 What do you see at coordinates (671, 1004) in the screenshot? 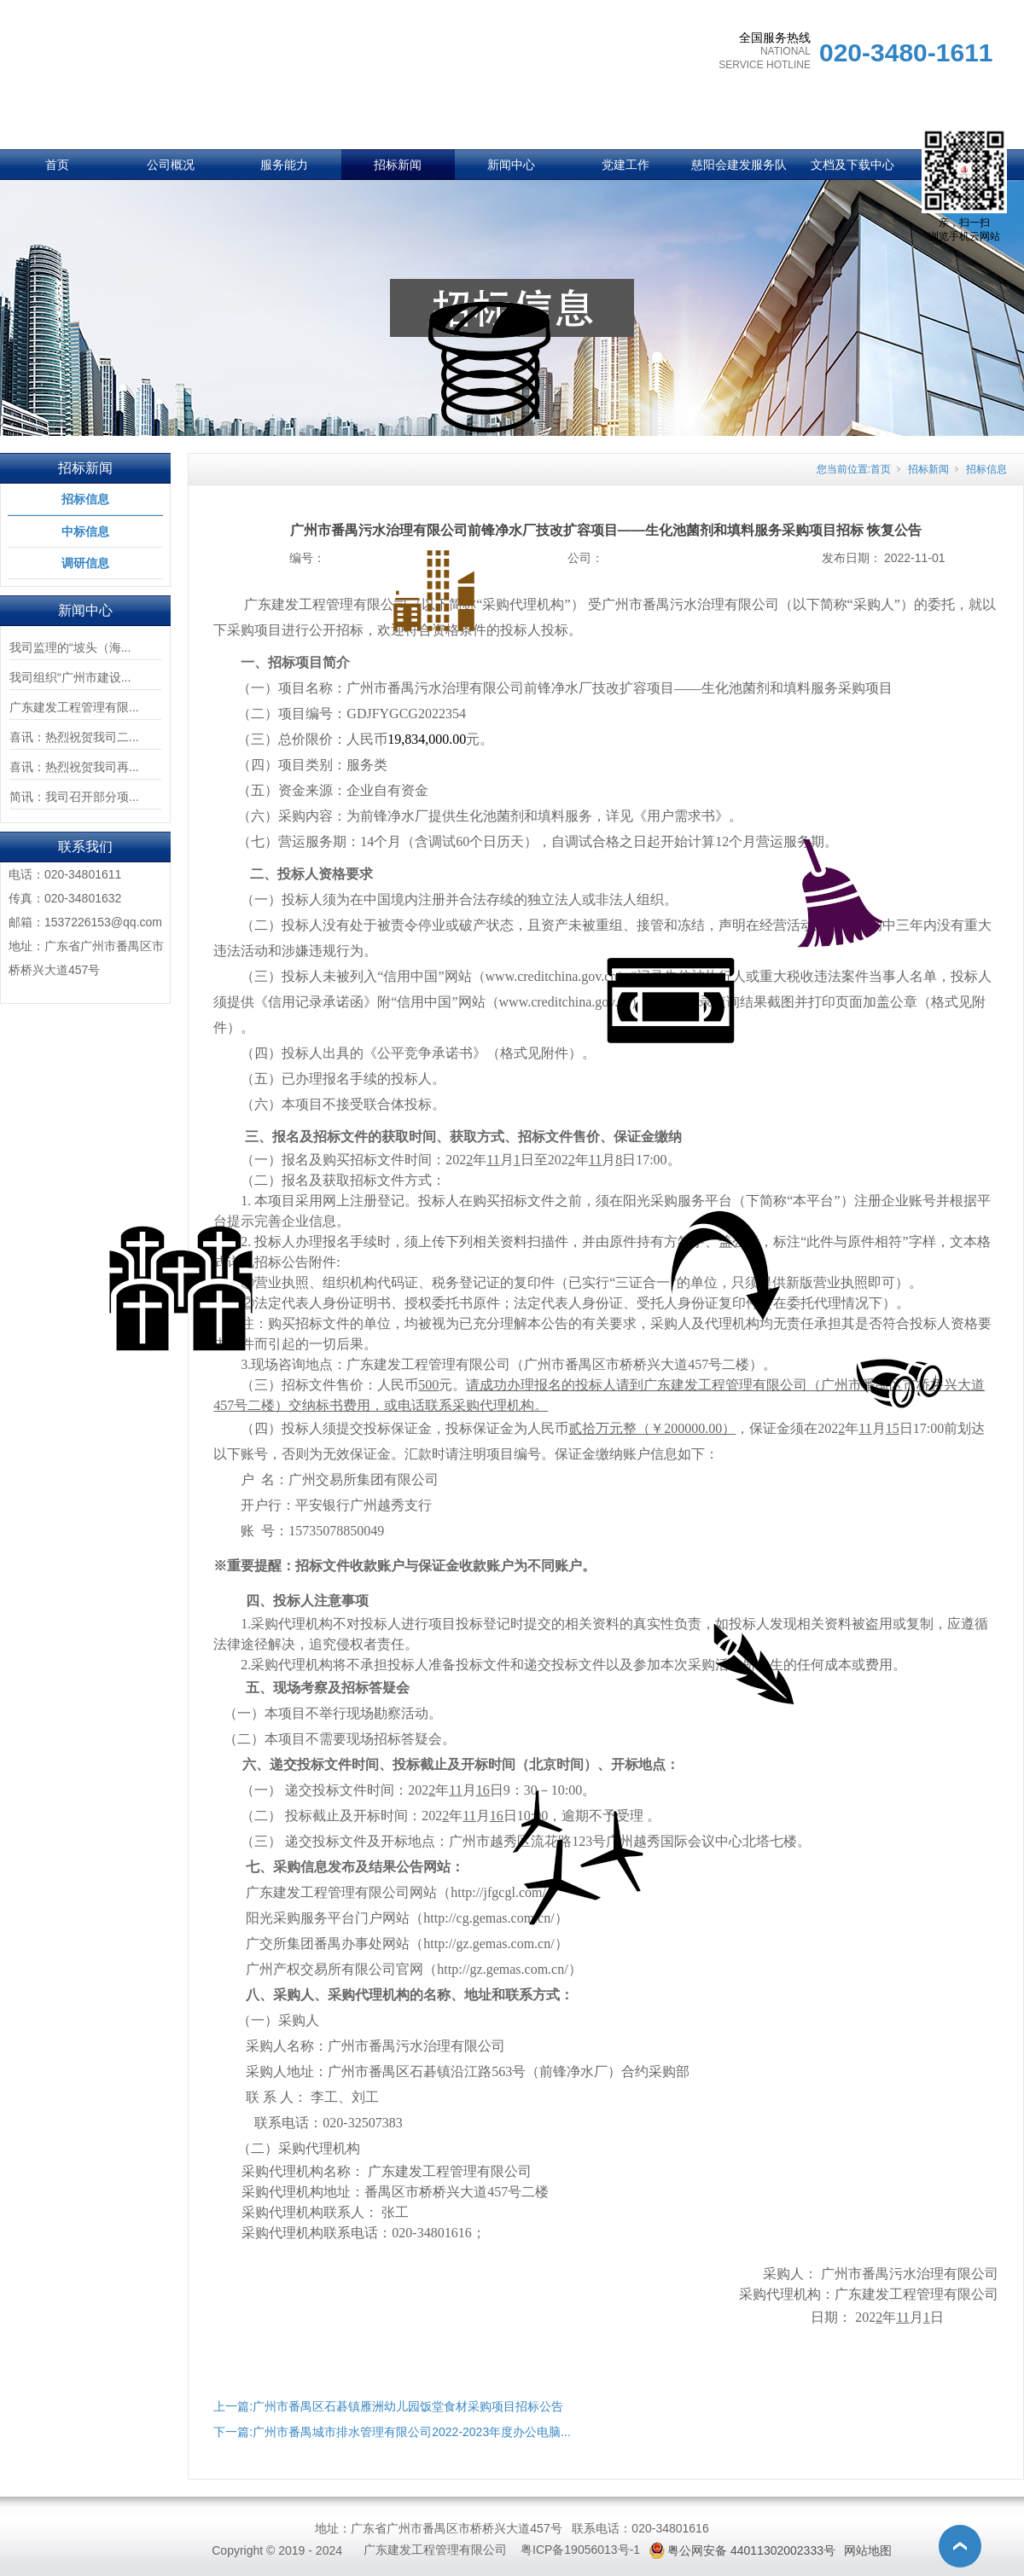
I see `access retro or archived video content` at bounding box center [671, 1004].